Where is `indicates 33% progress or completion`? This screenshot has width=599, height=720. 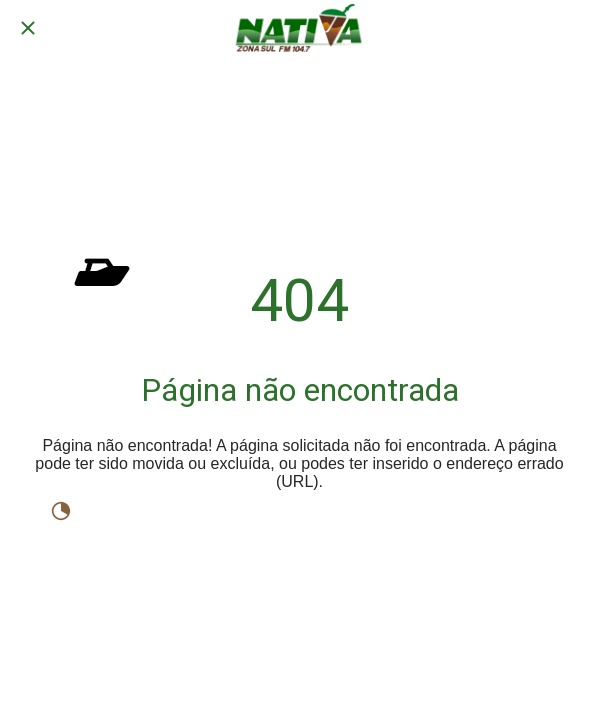
indicates 33% progress or completion is located at coordinates (61, 511).